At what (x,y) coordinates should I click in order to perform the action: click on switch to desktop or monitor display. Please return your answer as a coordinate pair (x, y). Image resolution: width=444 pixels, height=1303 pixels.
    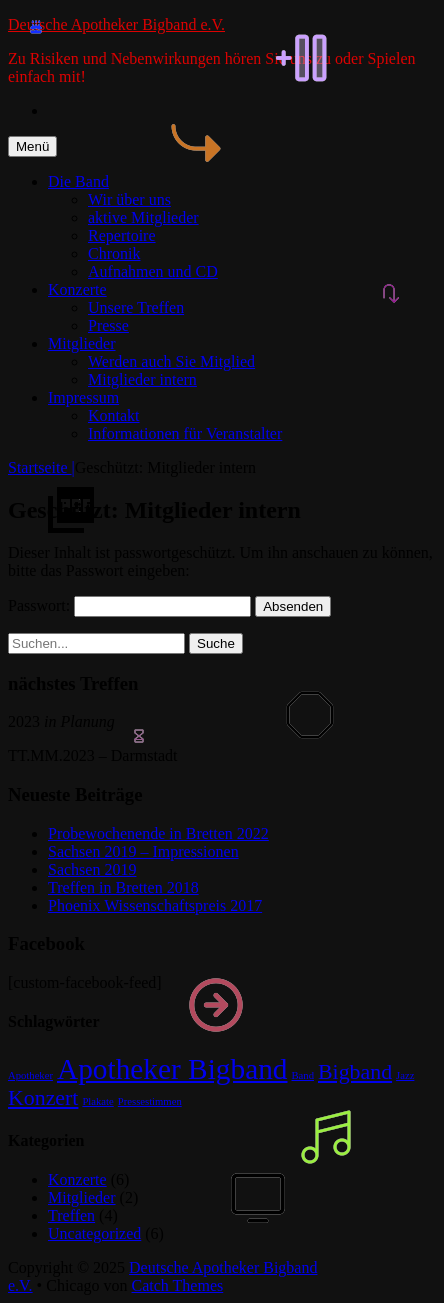
    Looking at the image, I should click on (258, 1196).